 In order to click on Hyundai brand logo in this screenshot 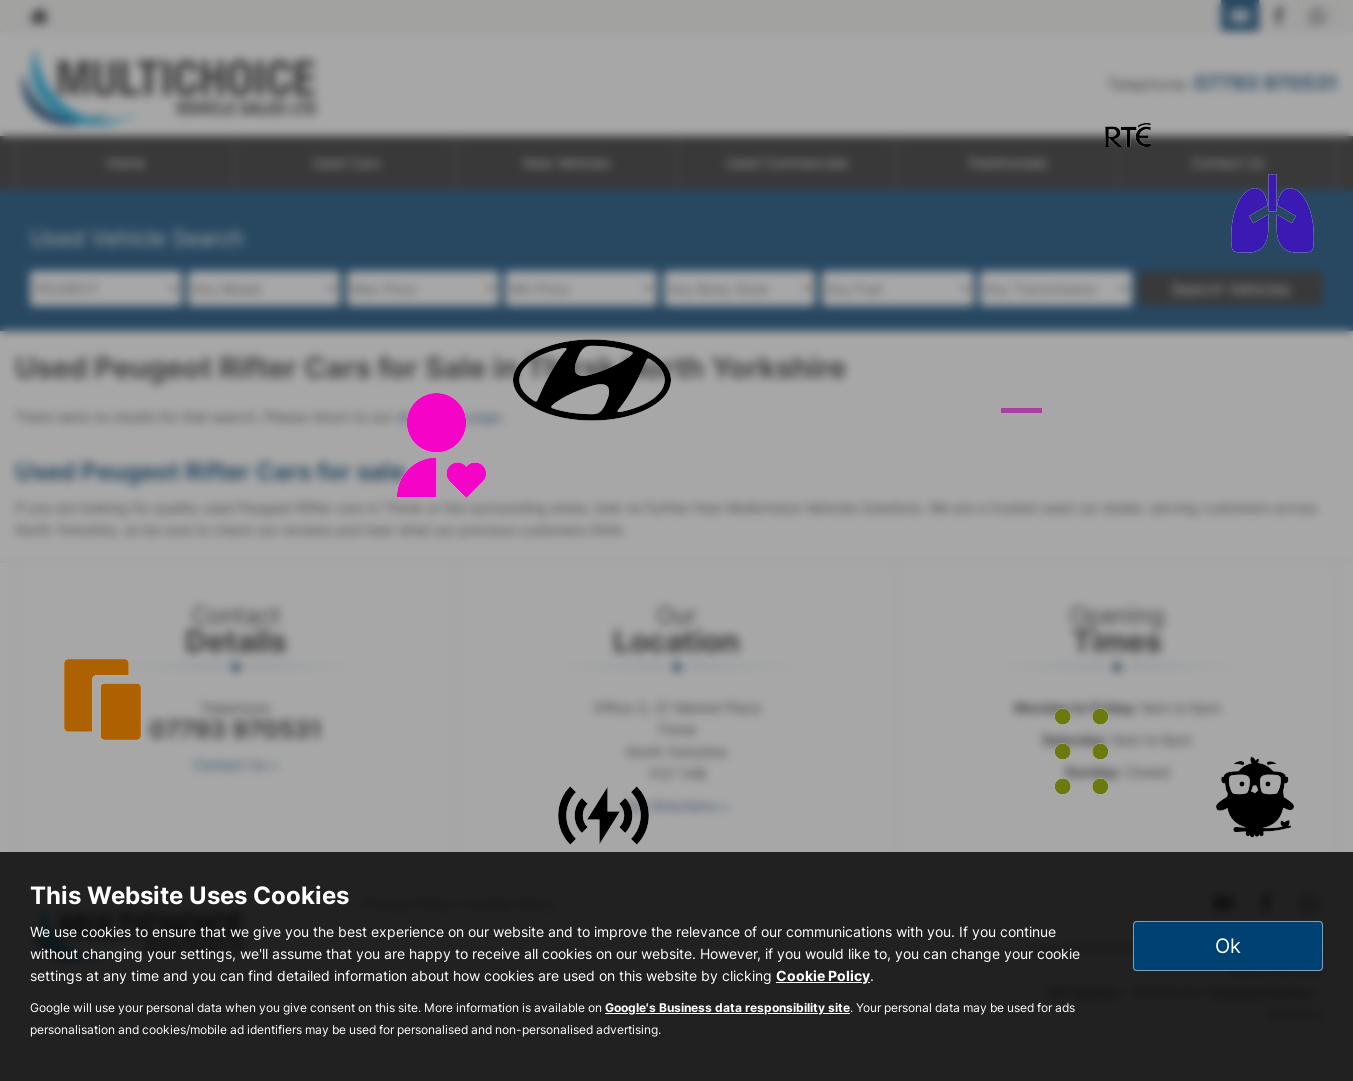, I will do `click(592, 380)`.